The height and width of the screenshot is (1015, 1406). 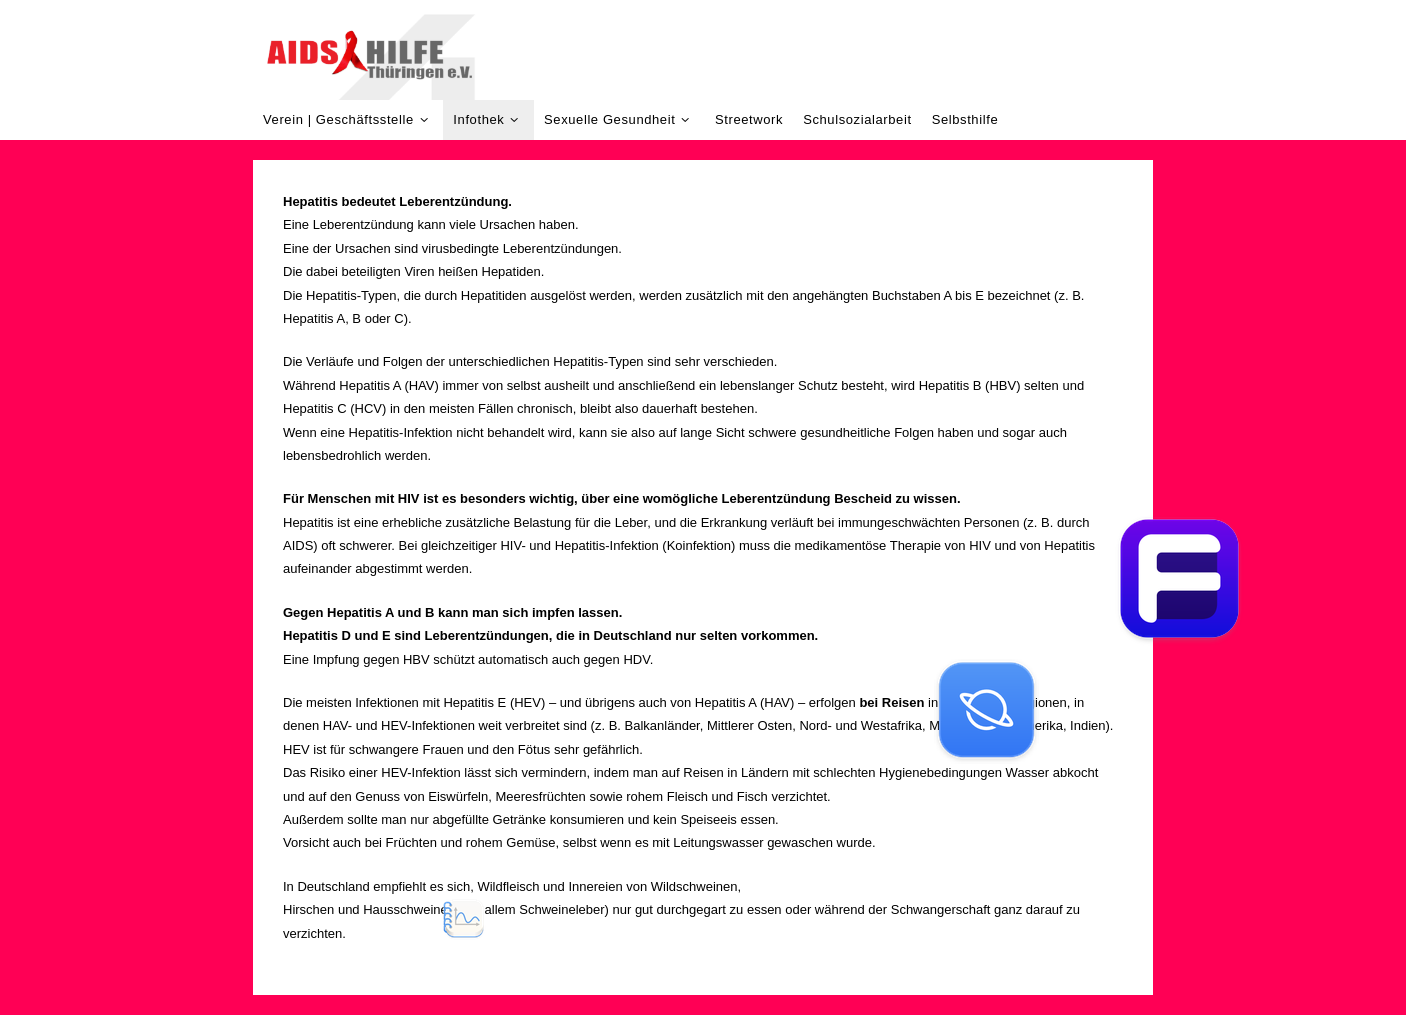 What do you see at coordinates (464, 918) in the screenshot?
I see `open Graphs app for data visualization` at bounding box center [464, 918].